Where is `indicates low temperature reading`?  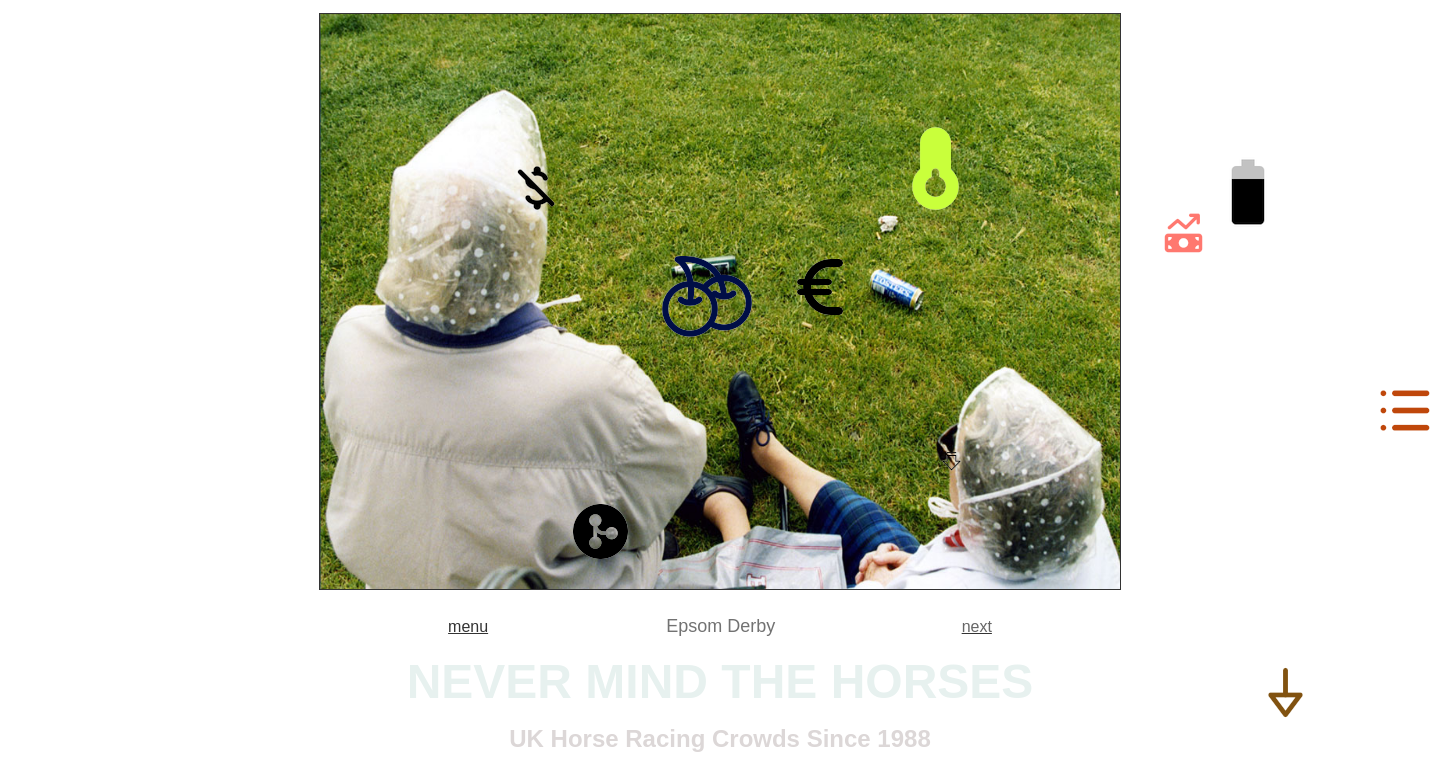 indicates low temperature reading is located at coordinates (935, 168).